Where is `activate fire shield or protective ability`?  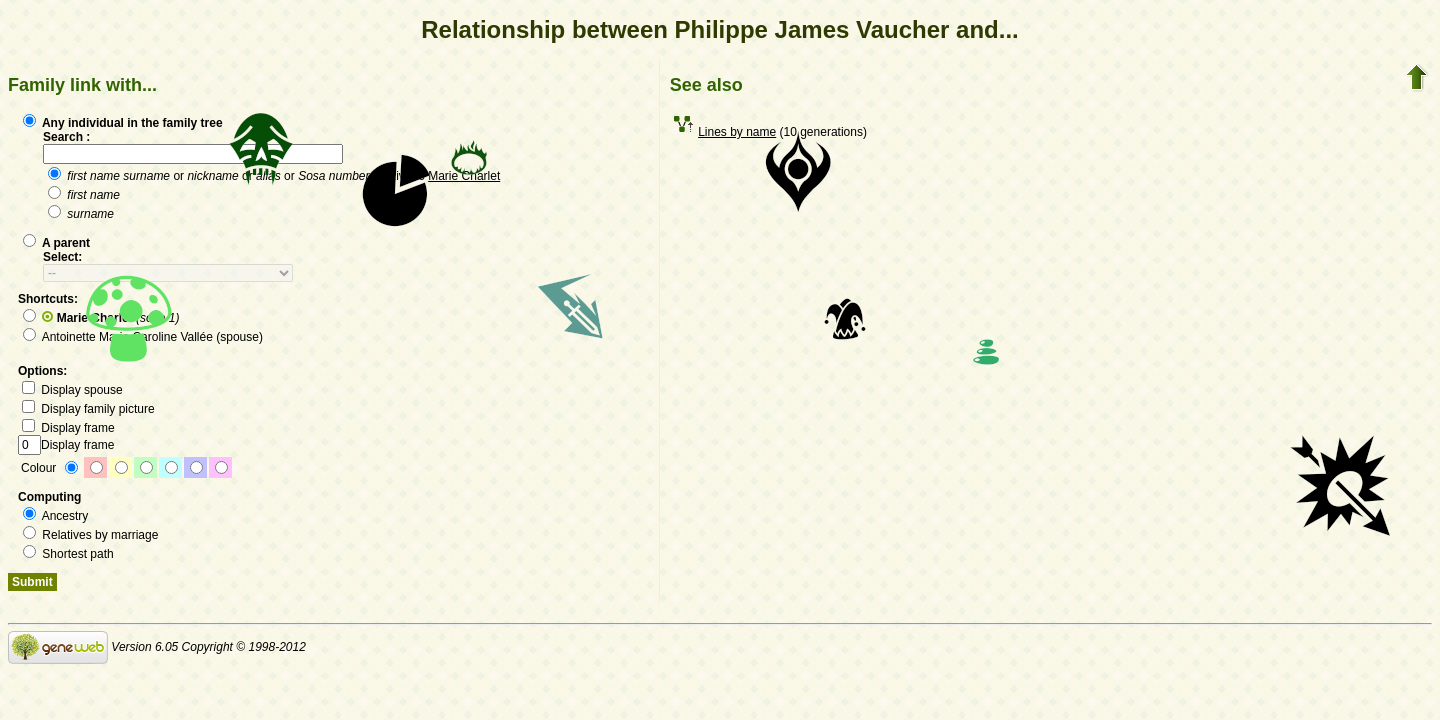 activate fire shield or protective ability is located at coordinates (469, 158).